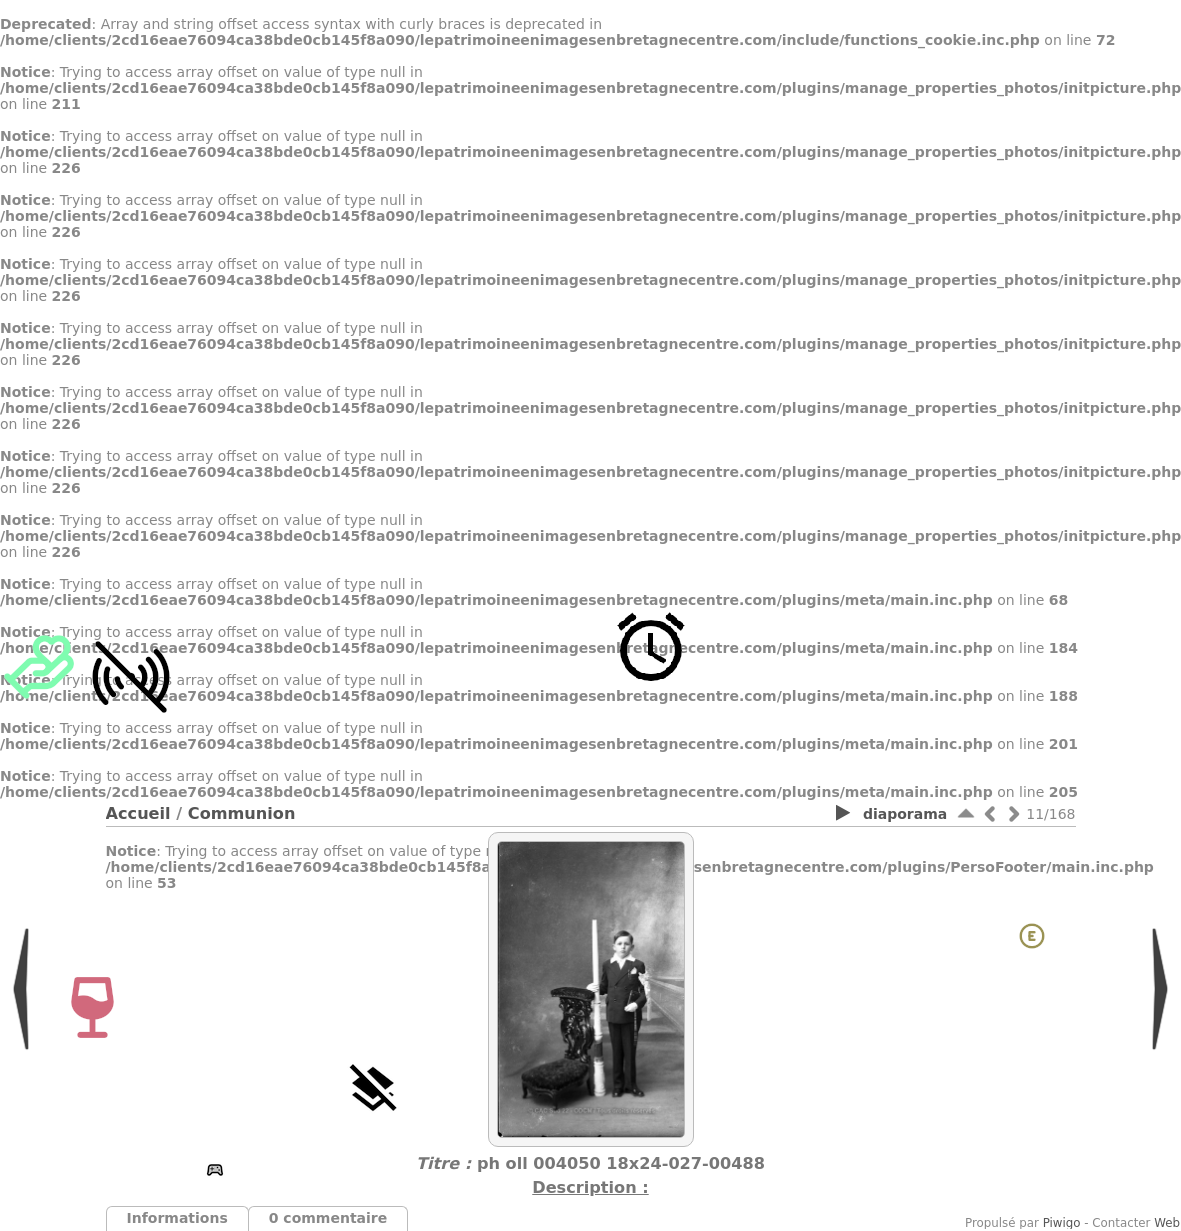  I want to click on access gaming or esports features, so click(215, 1170).